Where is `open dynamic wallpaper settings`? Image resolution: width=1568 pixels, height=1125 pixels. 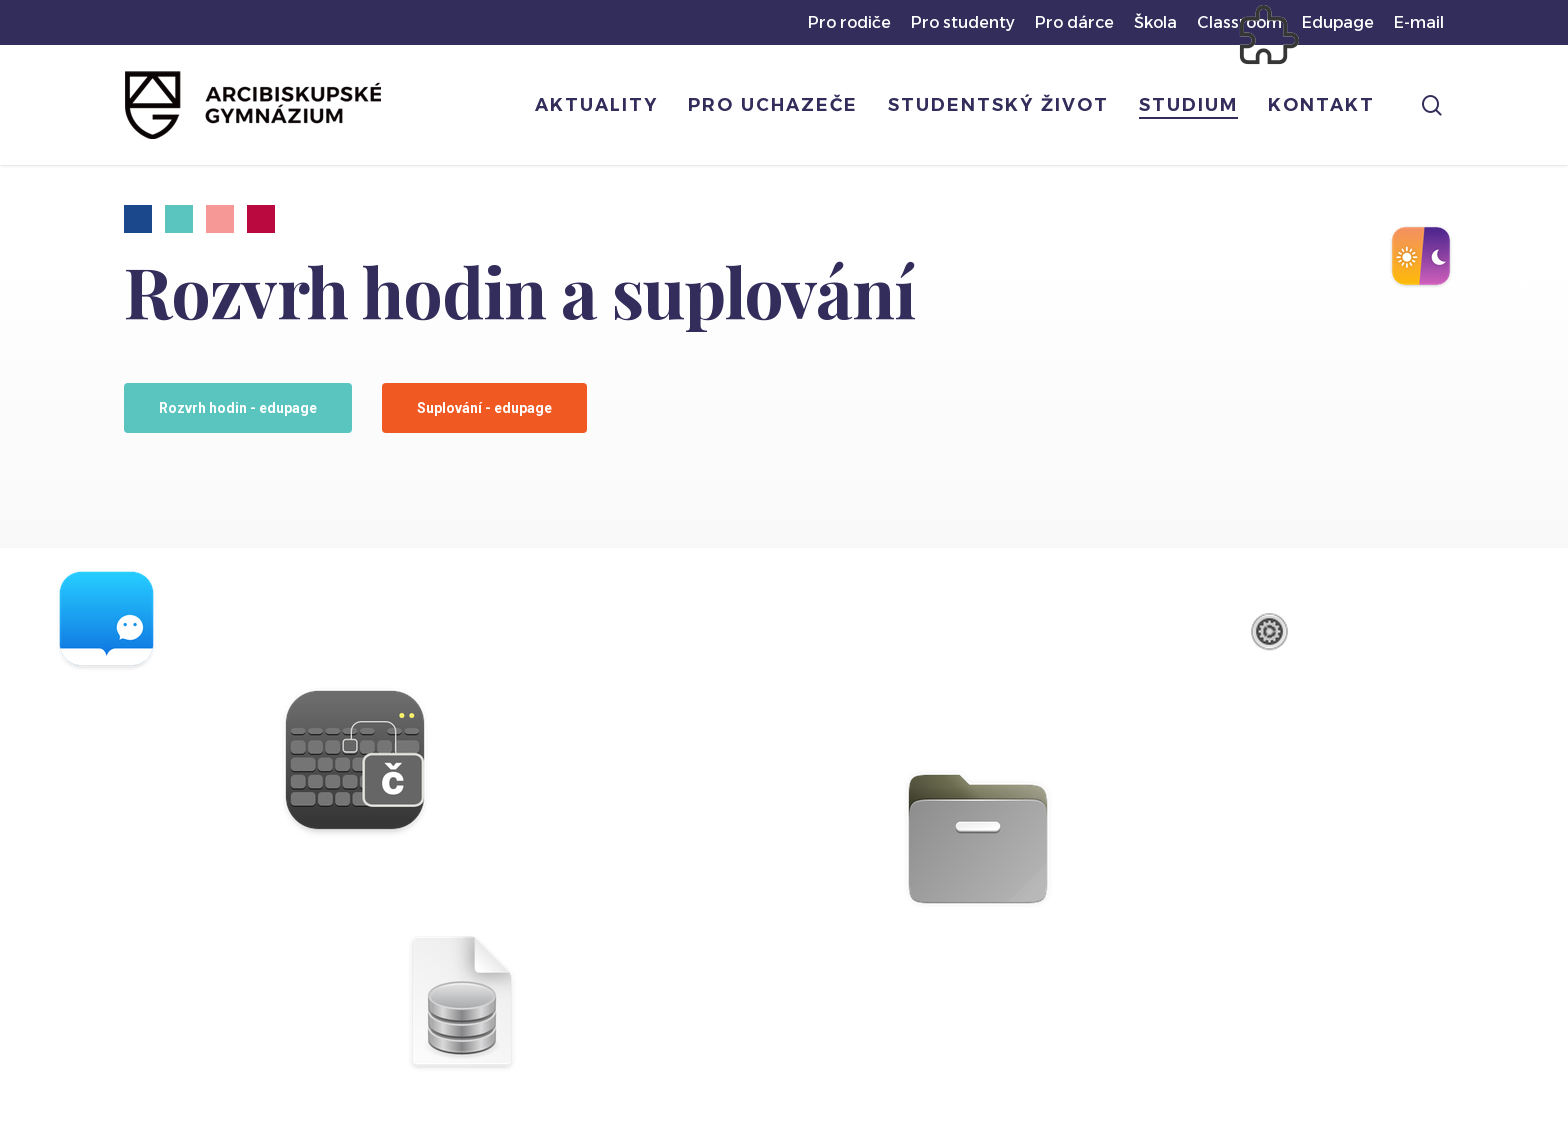
open dynamic wallpaper settings is located at coordinates (1421, 256).